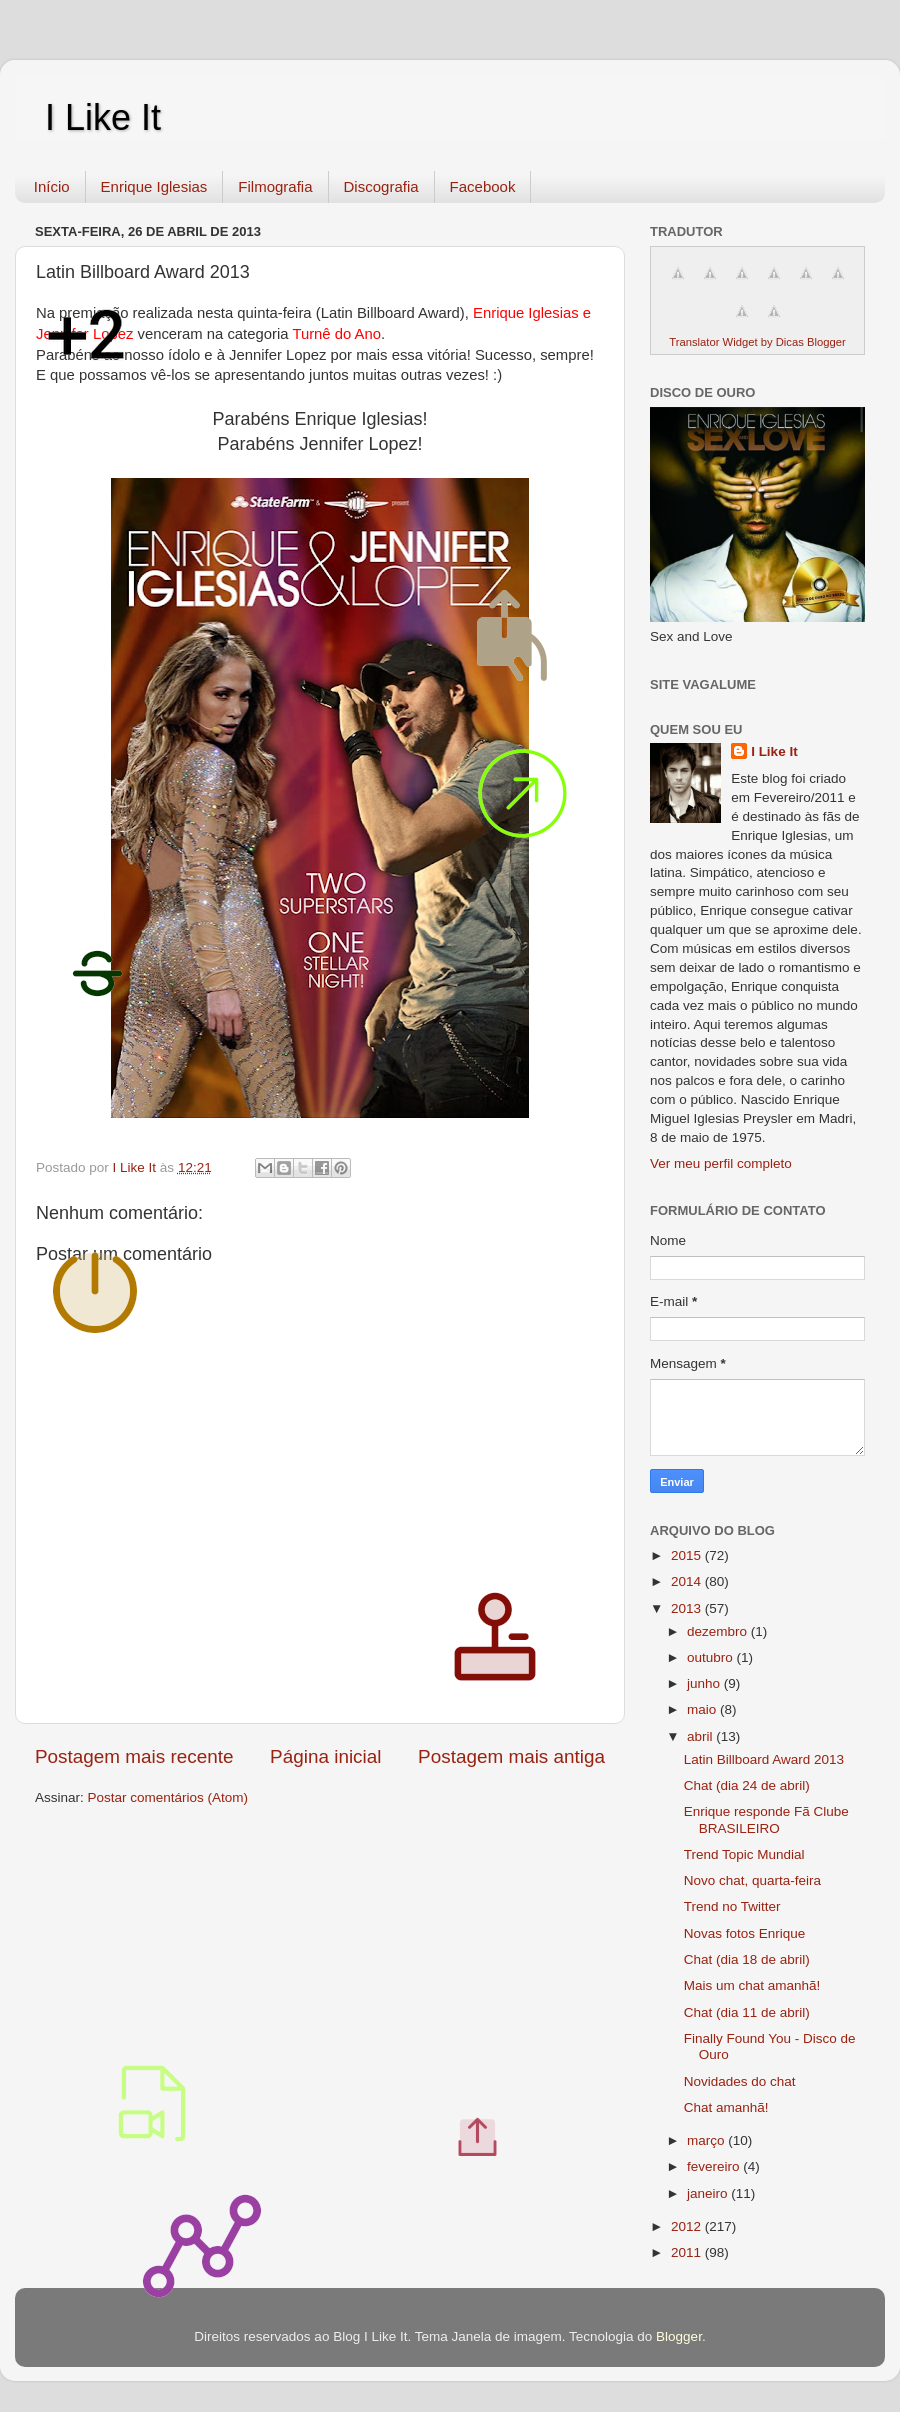  Describe the element at coordinates (477, 2138) in the screenshot. I see `upload a file or document` at that location.